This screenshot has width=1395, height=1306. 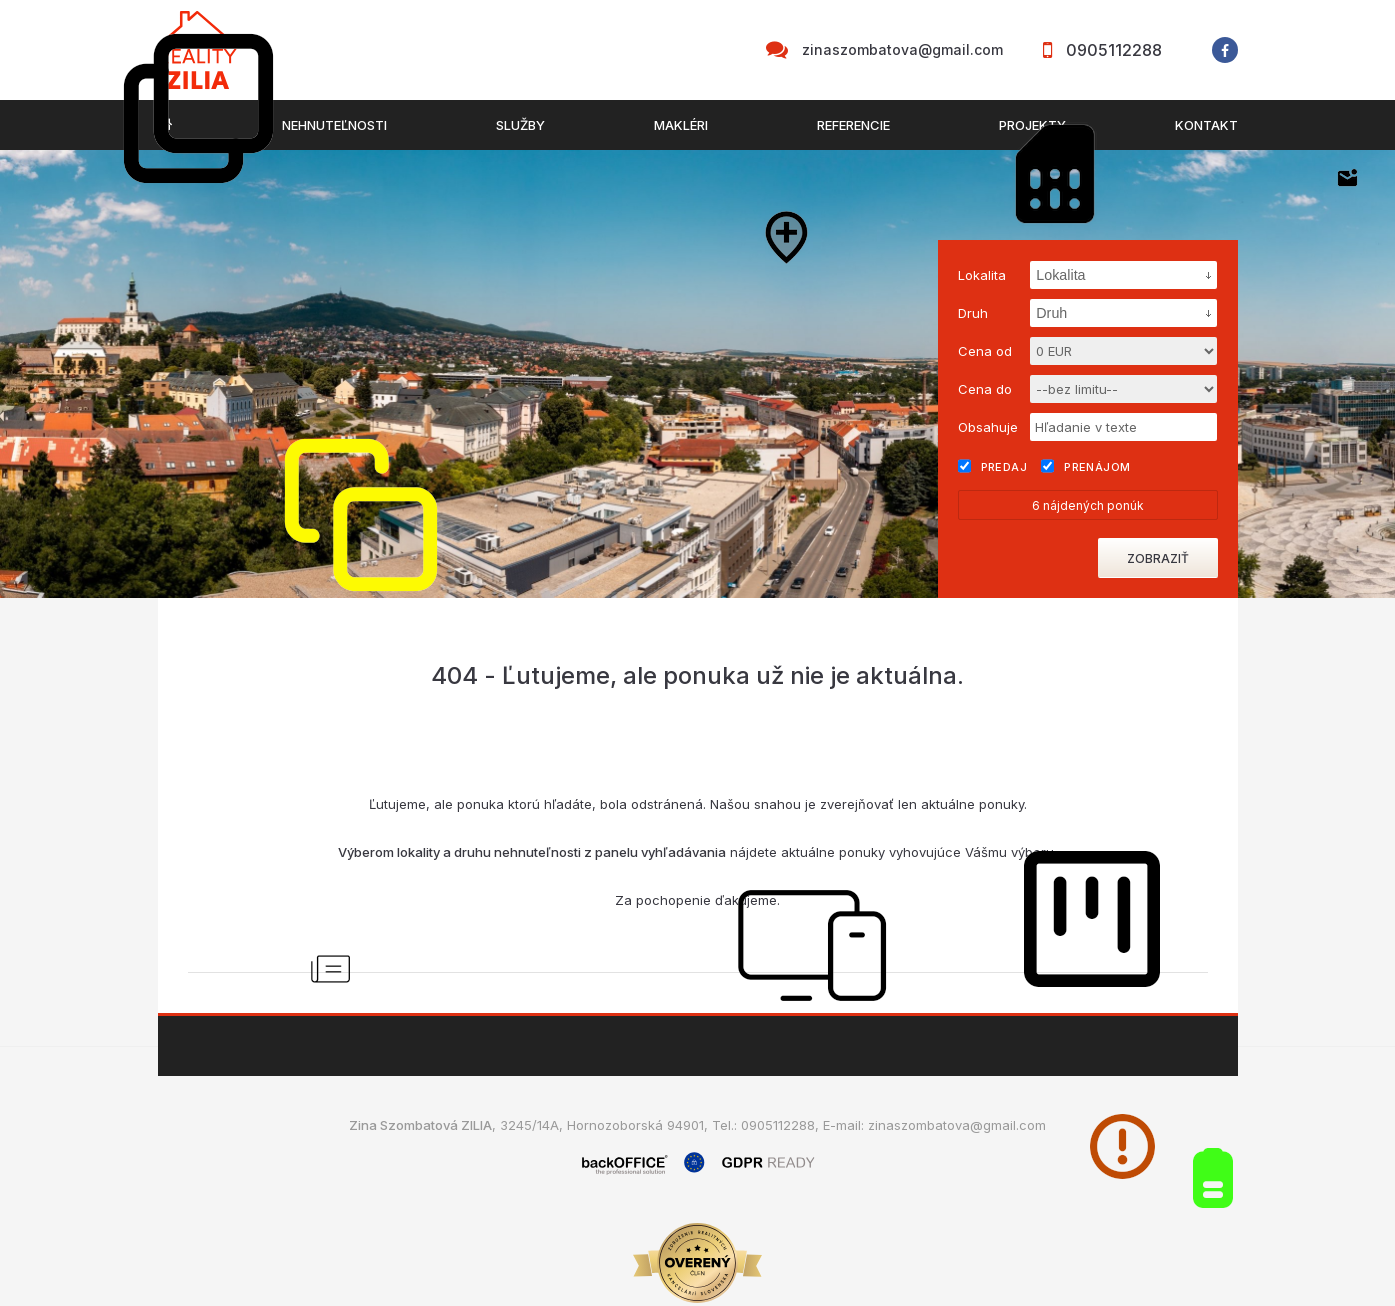 I want to click on indicates a warning or alert state, so click(x=1122, y=1146).